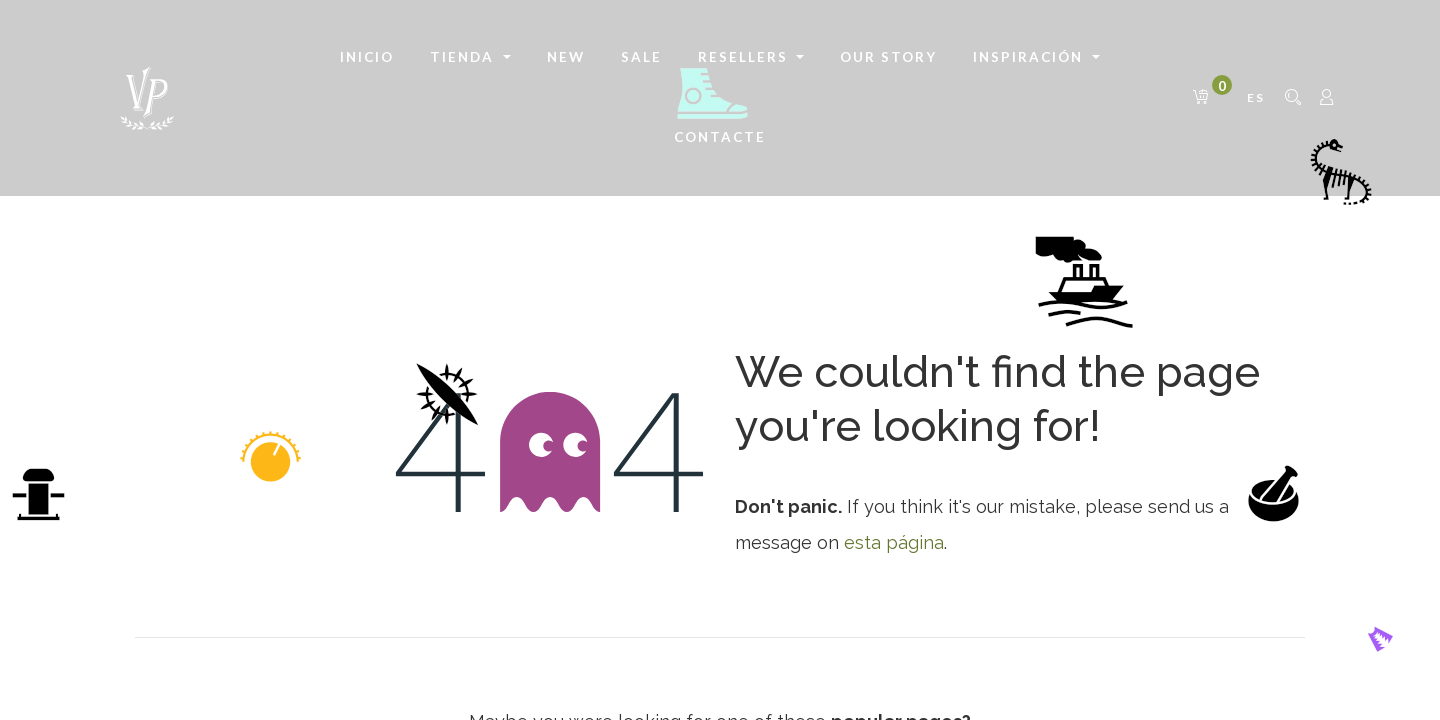 Image resolution: width=1440 pixels, height=720 pixels. What do you see at coordinates (1380, 639) in the screenshot?
I see `attach or clip items together` at bounding box center [1380, 639].